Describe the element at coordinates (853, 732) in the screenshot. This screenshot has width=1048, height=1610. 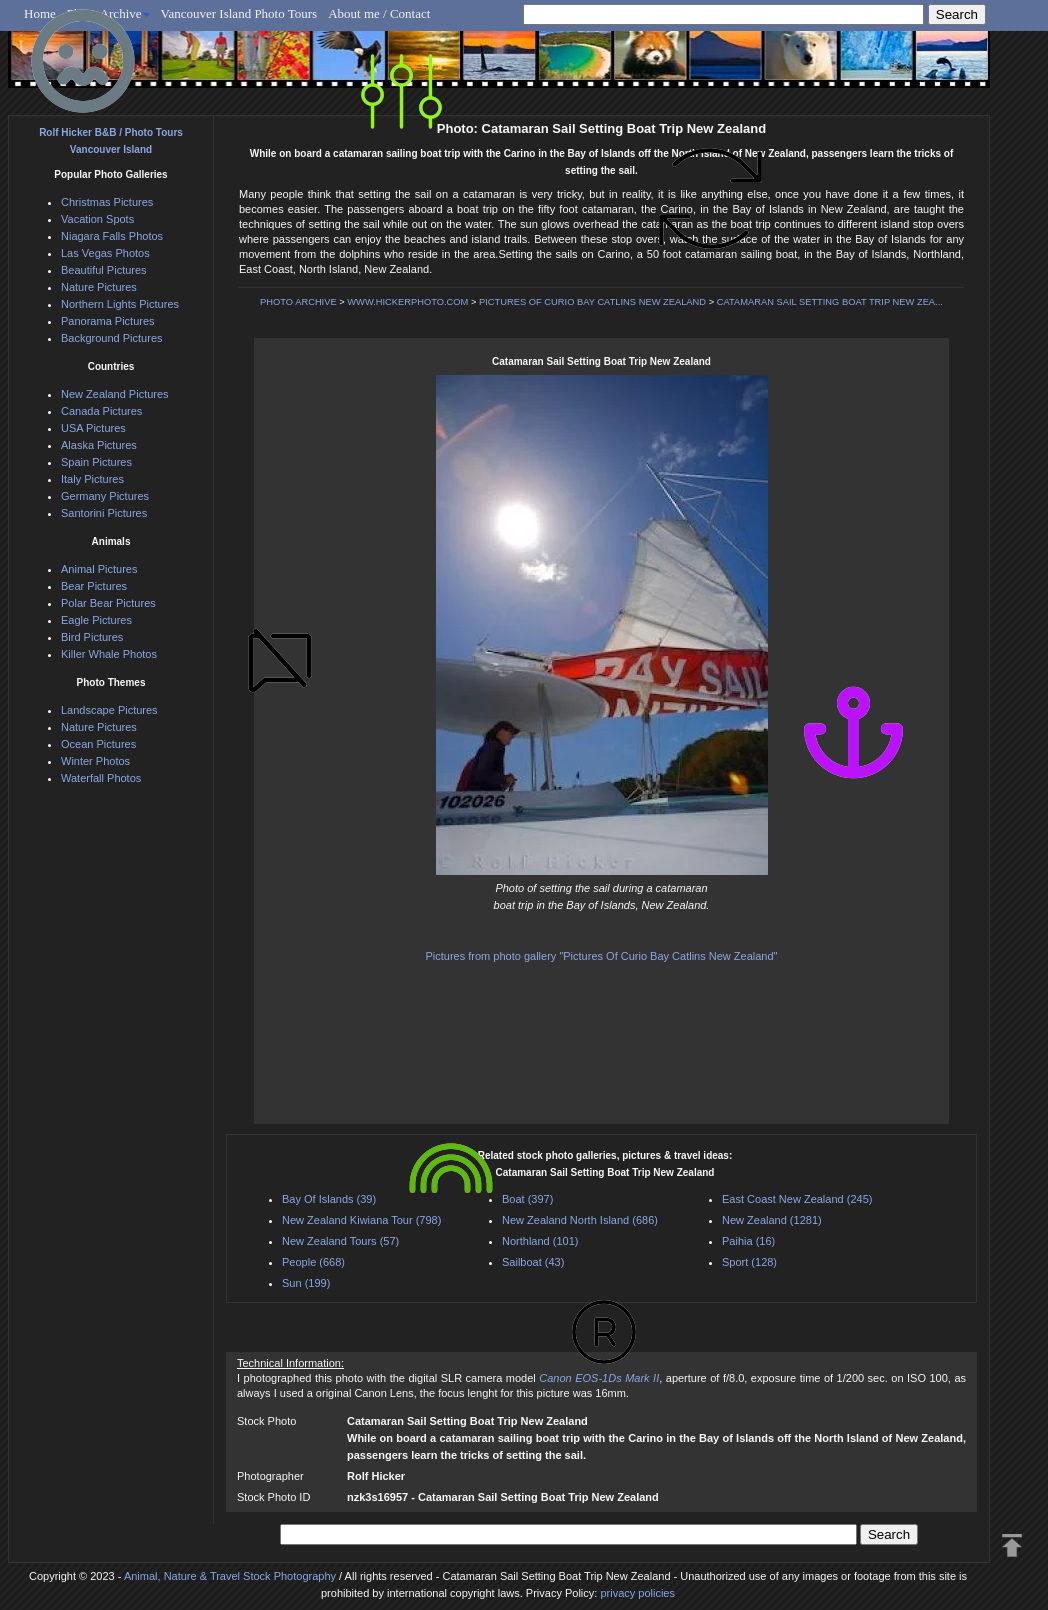
I see `navigate to anchor point or bookmark` at that location.